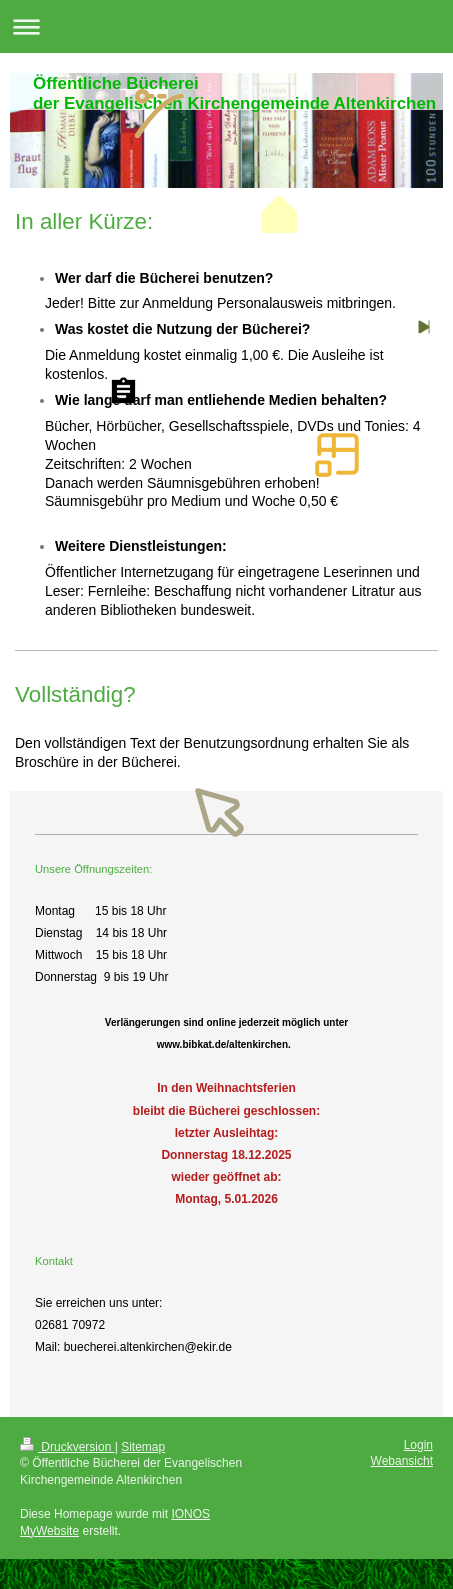 Image resolution: width=453 pixels, height=1589 pixels. Describe the element at coordinates (123, 391) in the screenshot. I see `view assignments or tasks` at that location.